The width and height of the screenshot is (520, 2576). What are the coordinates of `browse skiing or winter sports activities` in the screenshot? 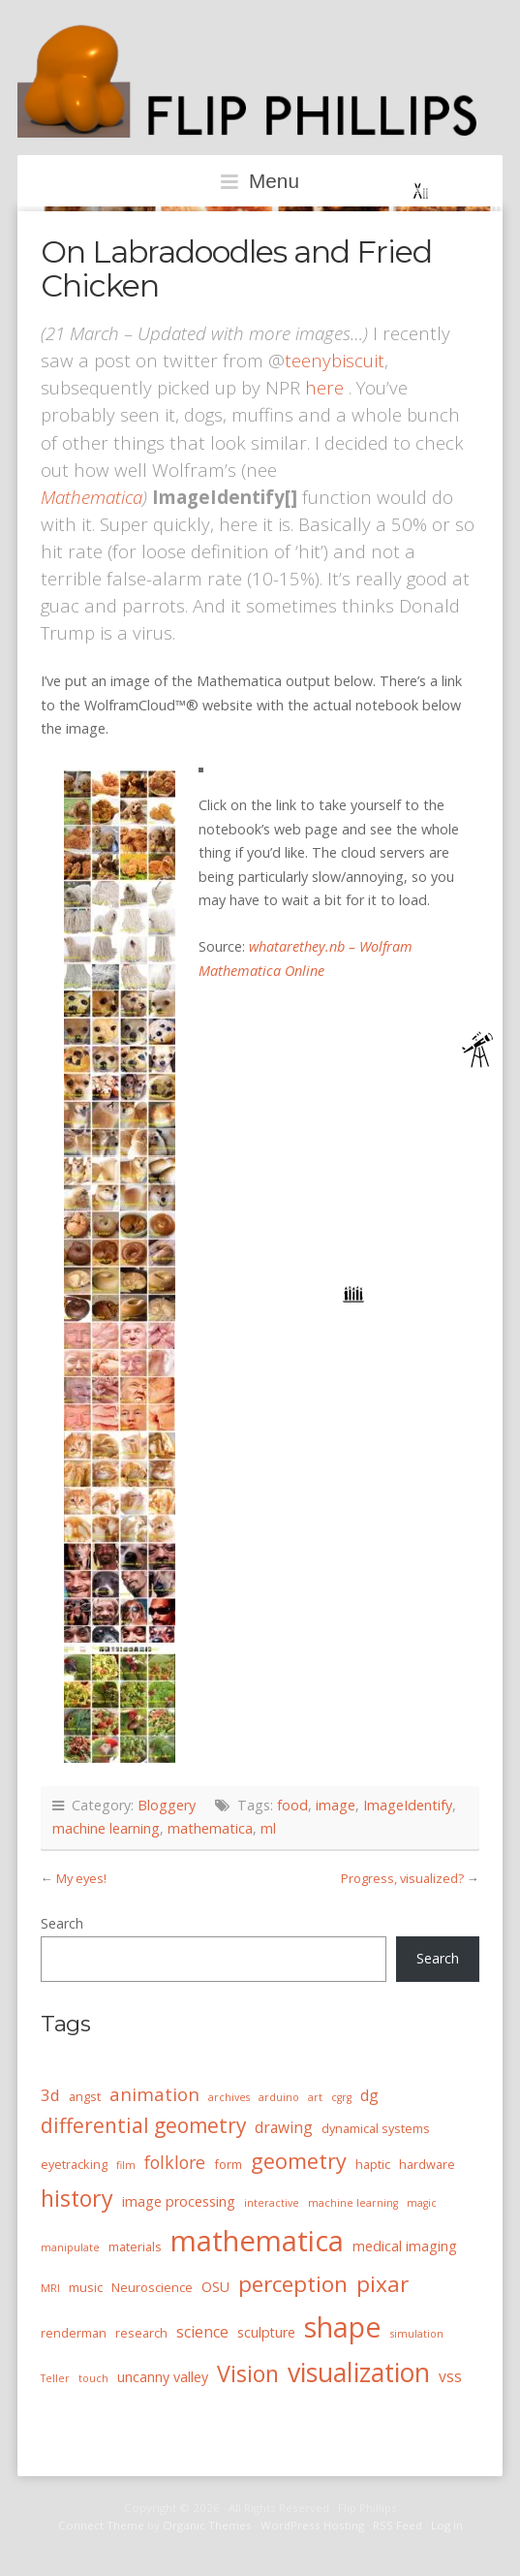 It's located at (420, 191).